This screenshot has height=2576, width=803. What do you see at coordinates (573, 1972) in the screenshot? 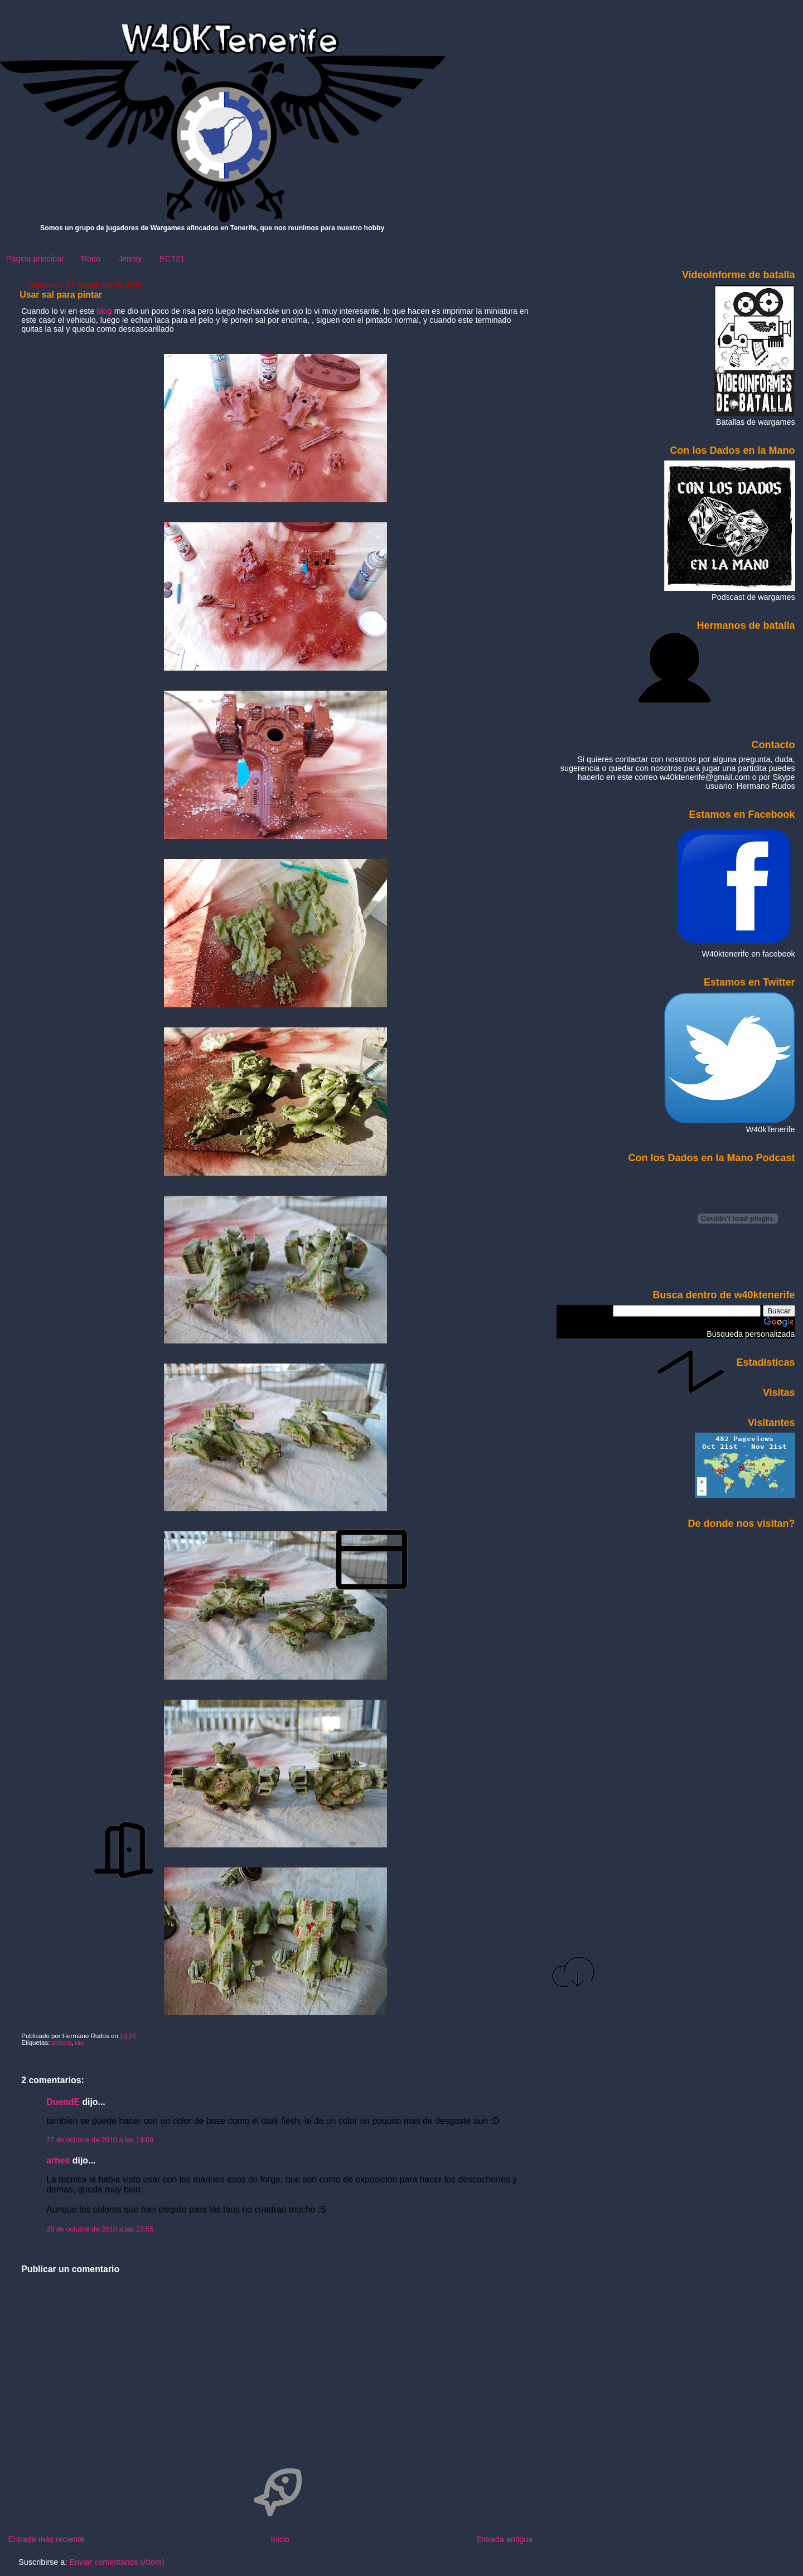
I see `download file from cloud storage` at bounding box center [573, 1972].